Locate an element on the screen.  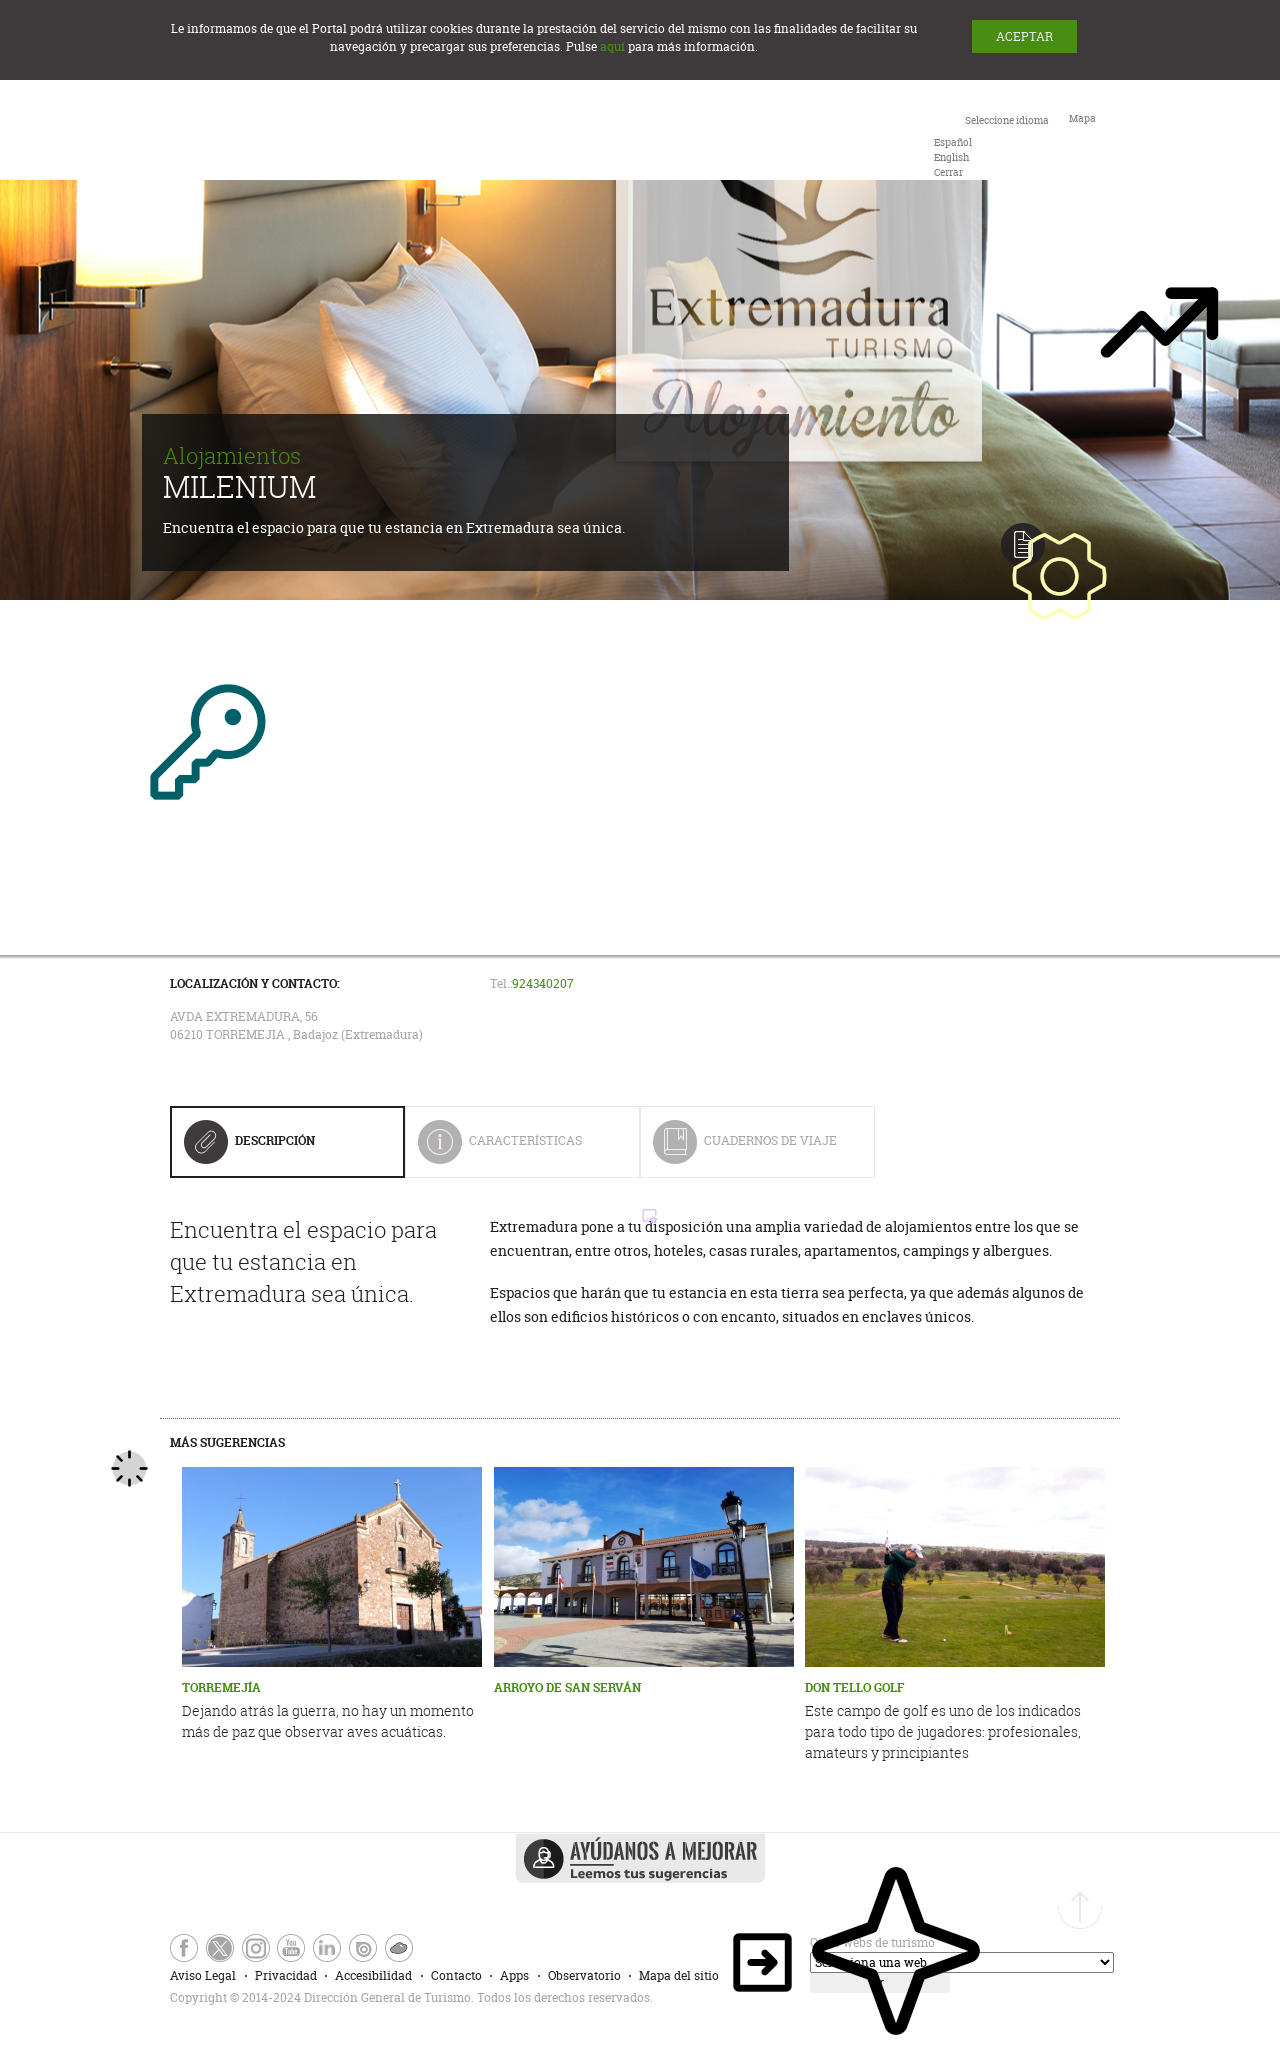
access settings or preferences is located at coordinates (1059, 576).